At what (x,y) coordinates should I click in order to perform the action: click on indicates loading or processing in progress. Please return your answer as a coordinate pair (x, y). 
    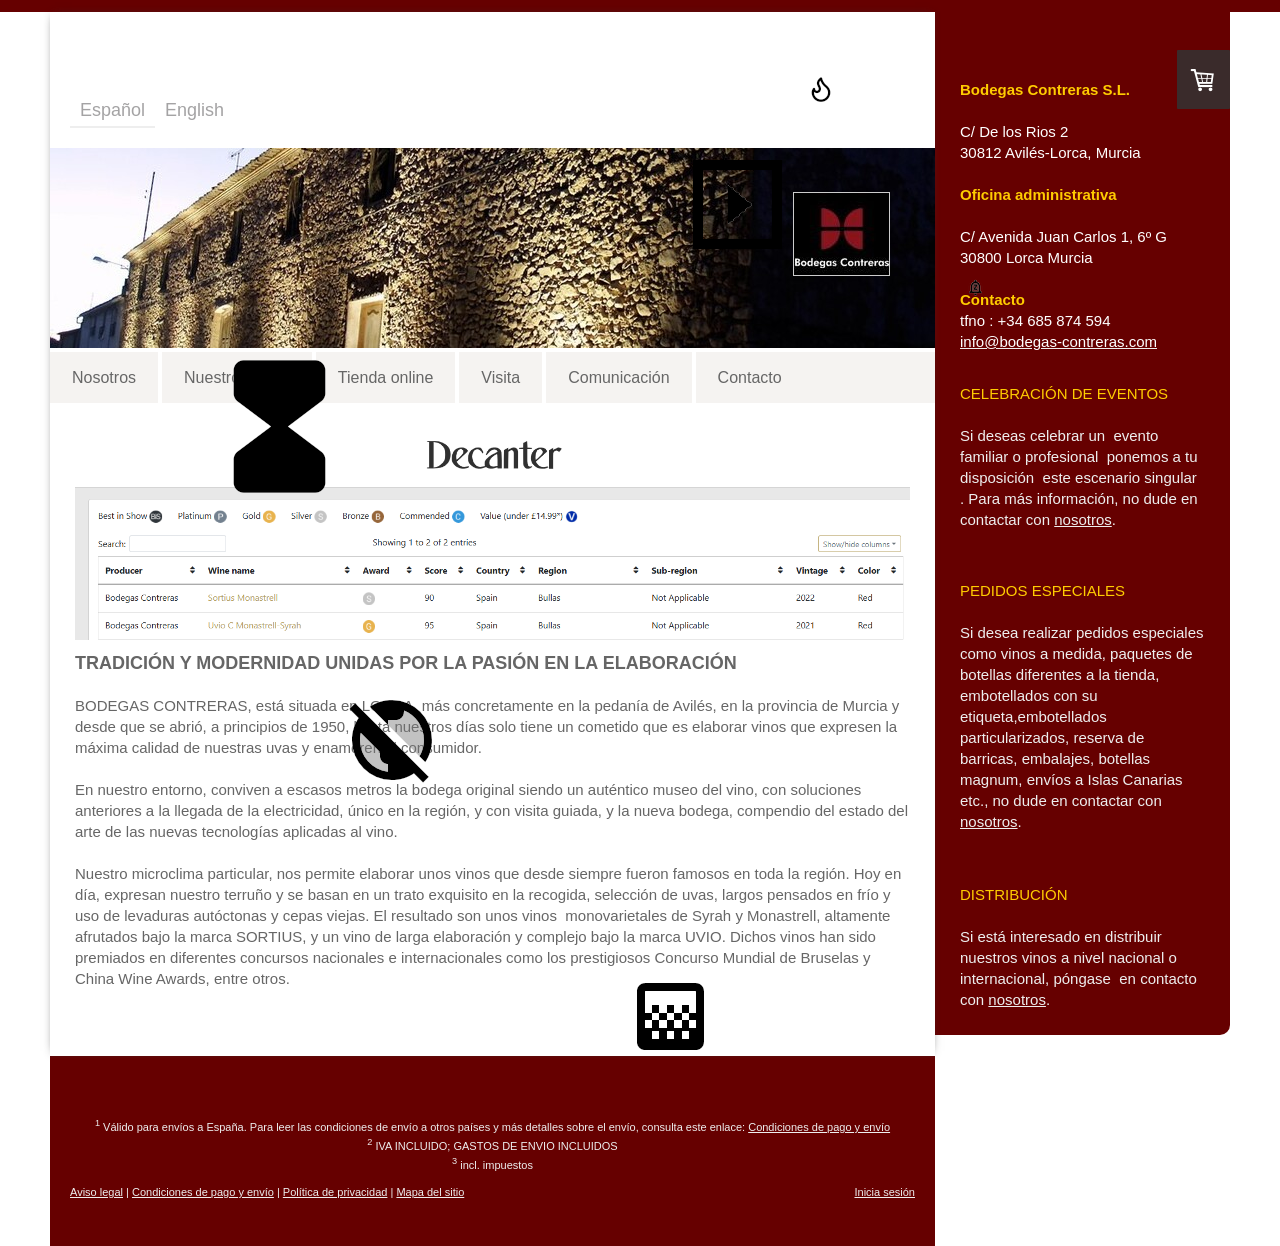
    Looking at the image, I should click on (279, 426).